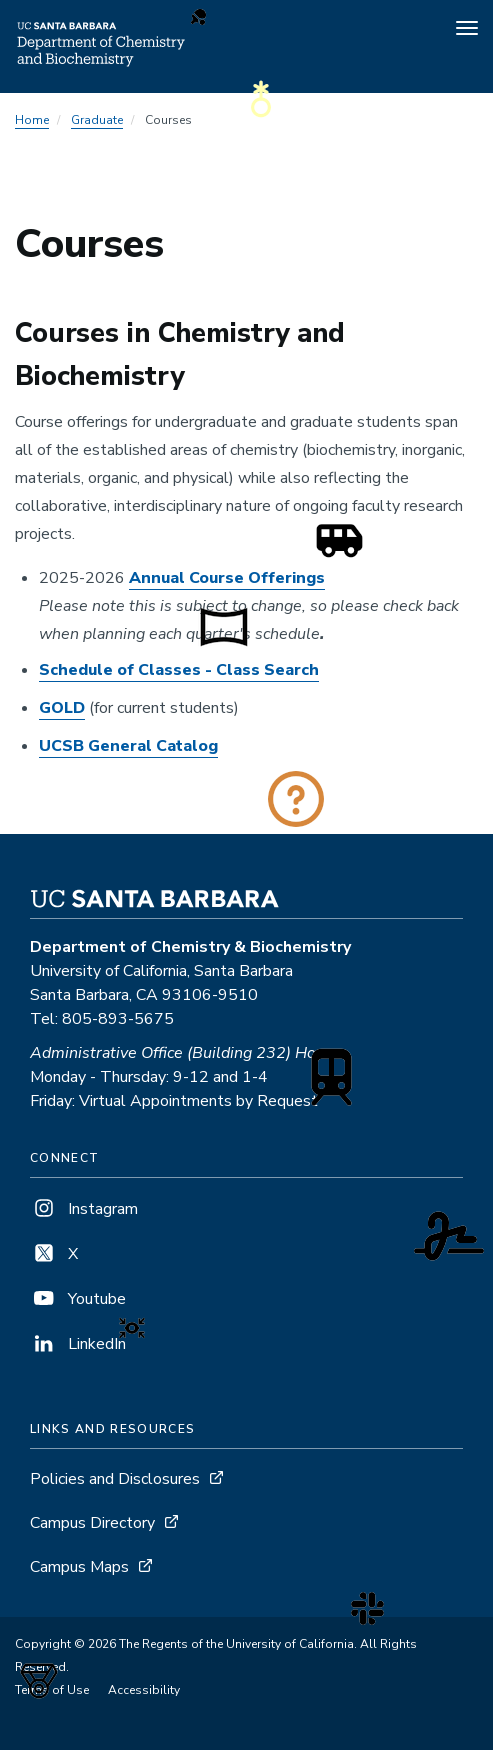  Describe the element at coordinates (39, 1681) in the screenshot. I see `view achievements or awards` at that location.